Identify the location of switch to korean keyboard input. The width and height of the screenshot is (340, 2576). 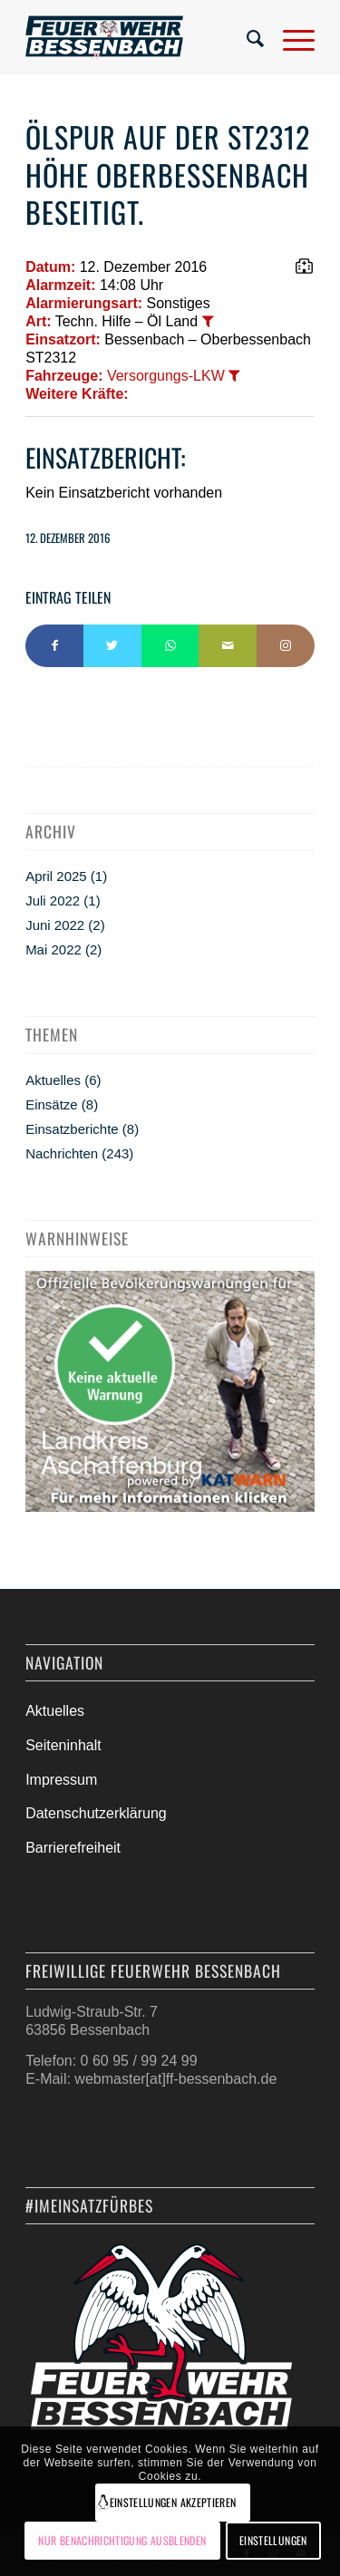
(95, 55).